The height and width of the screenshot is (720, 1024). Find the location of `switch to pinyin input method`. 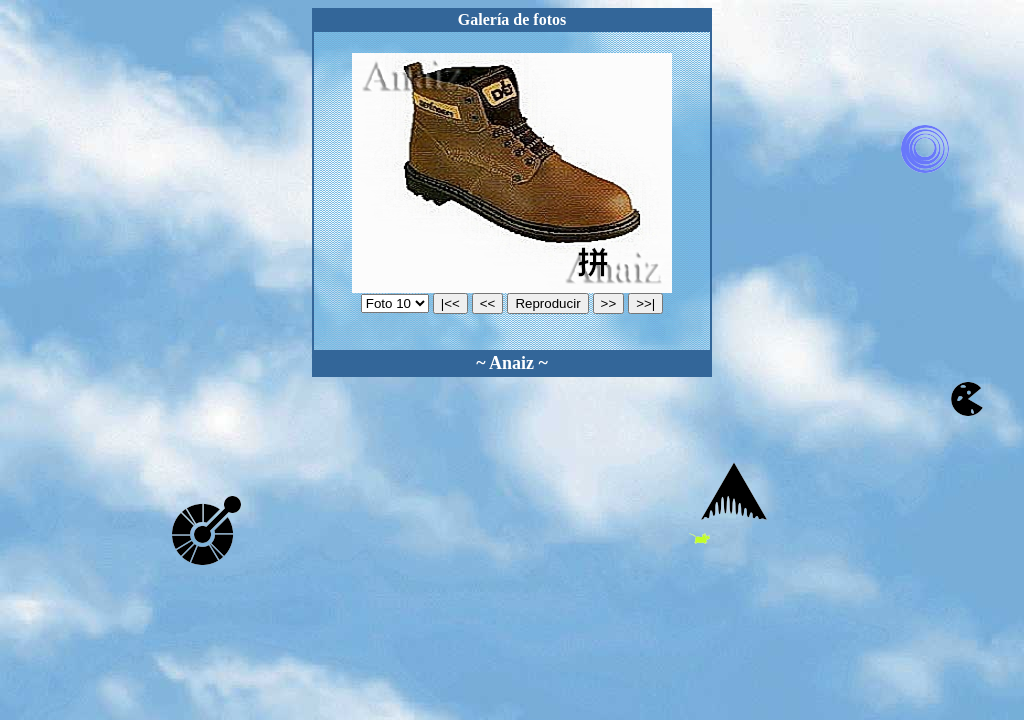

switch to pinyin input method is located at coordinates (593, 262).